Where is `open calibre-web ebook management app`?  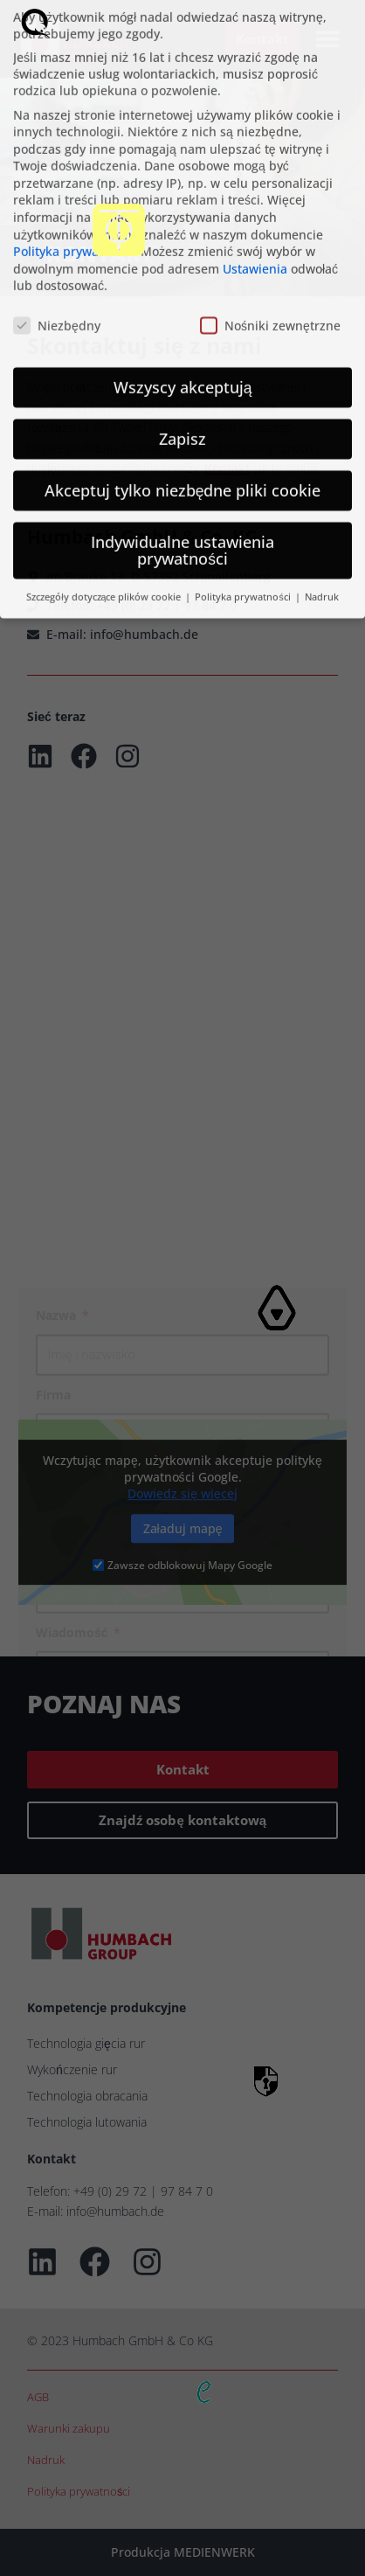
open calibre-web ebook management app is located at coordinates (203, 2392).